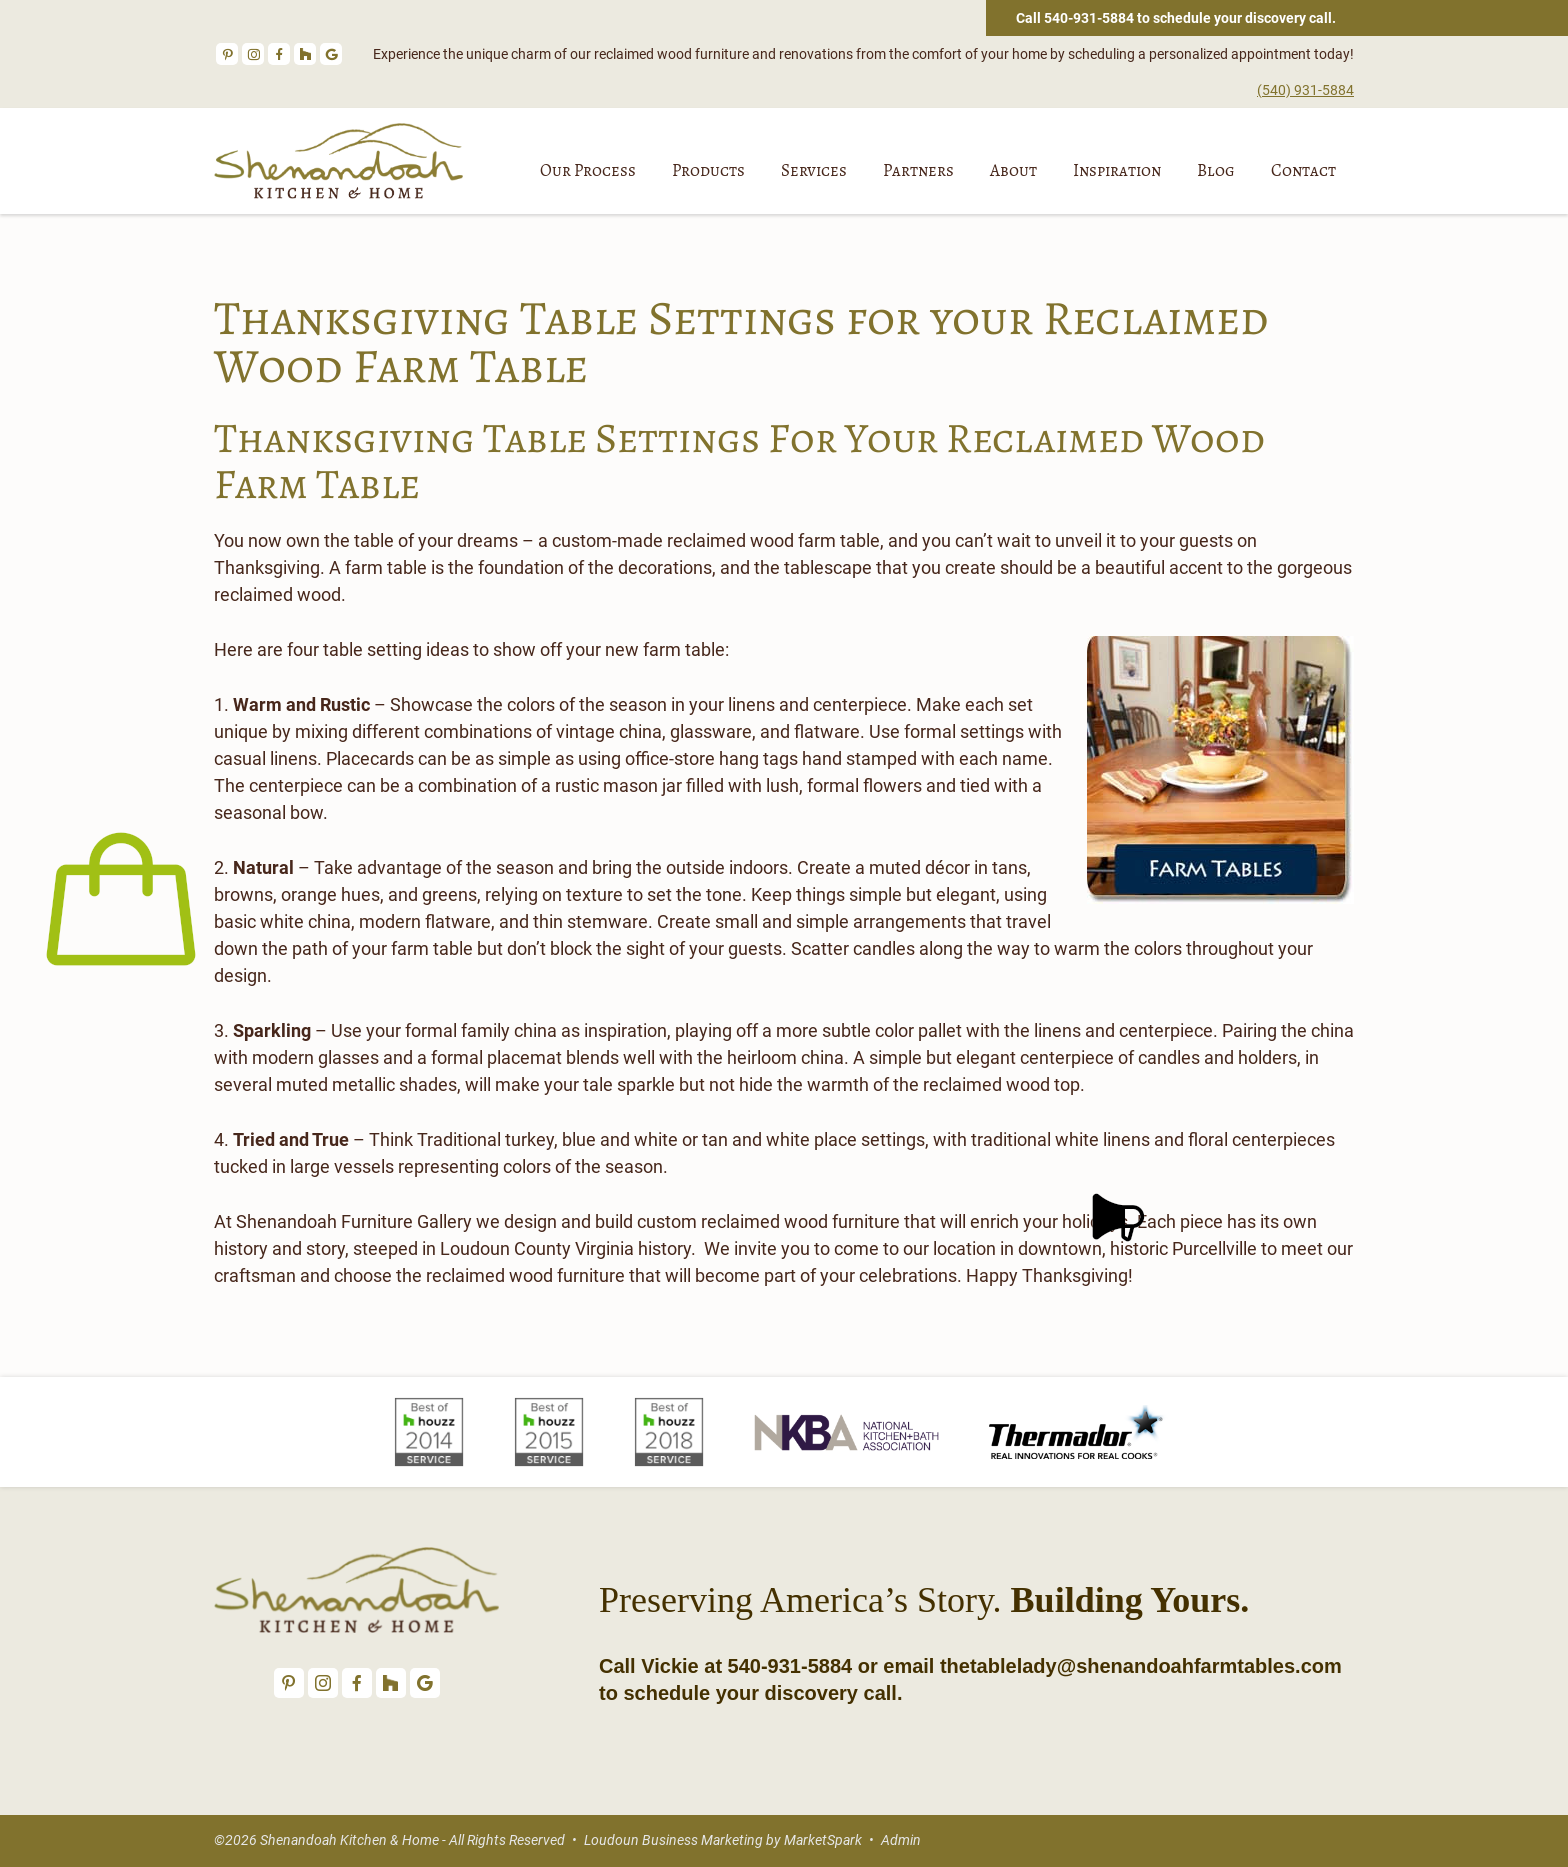  Describe the element at coordinates (1115, 1218) in the screenshot. I see `make an announcement or broadcast` at that location.